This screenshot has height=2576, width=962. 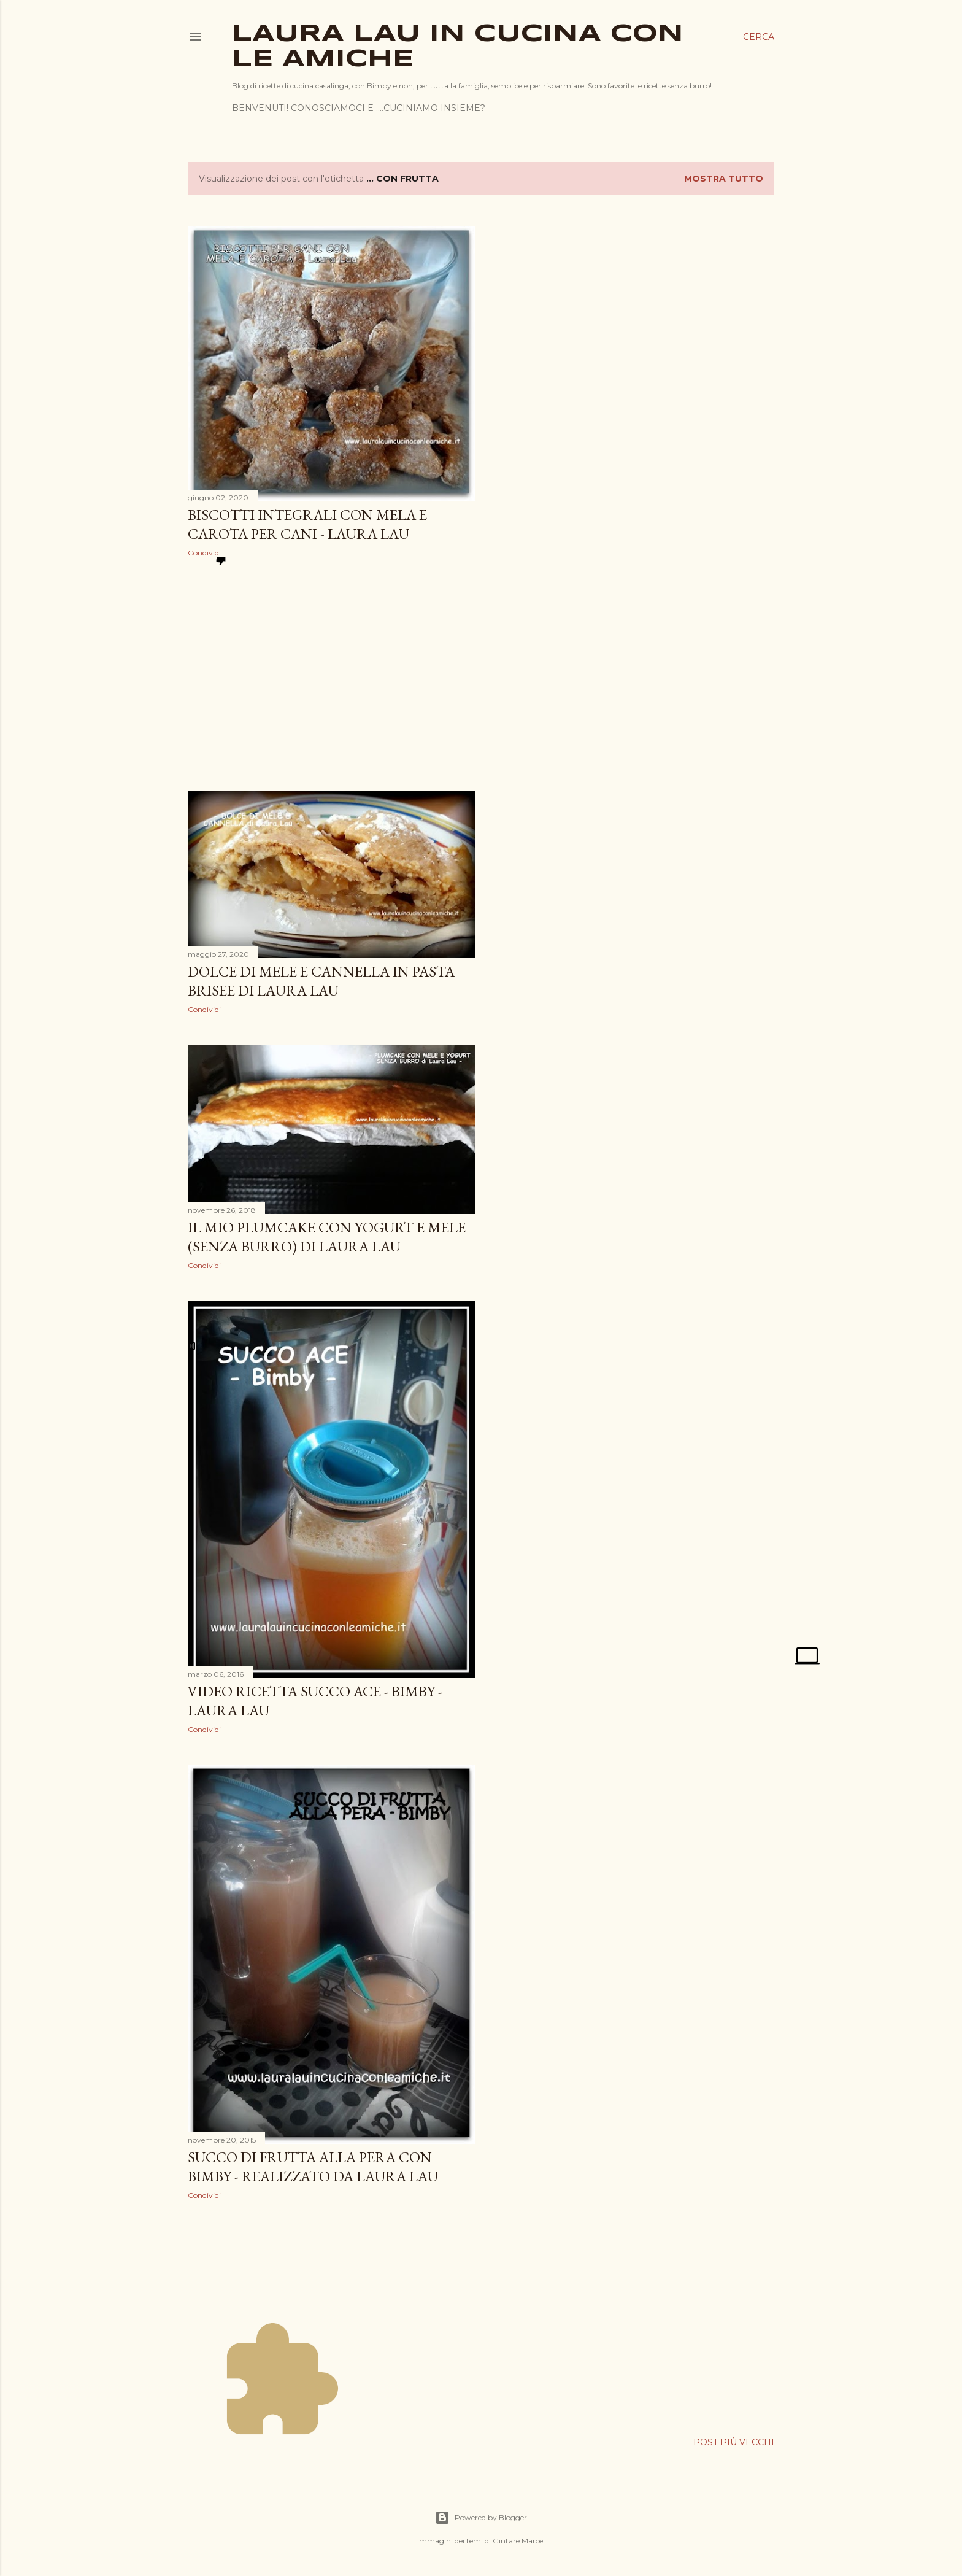 What do you see at coordinates (221, 561) in the screenshot?
I see `dislike or downvote content` at bounding box center [221, 561].